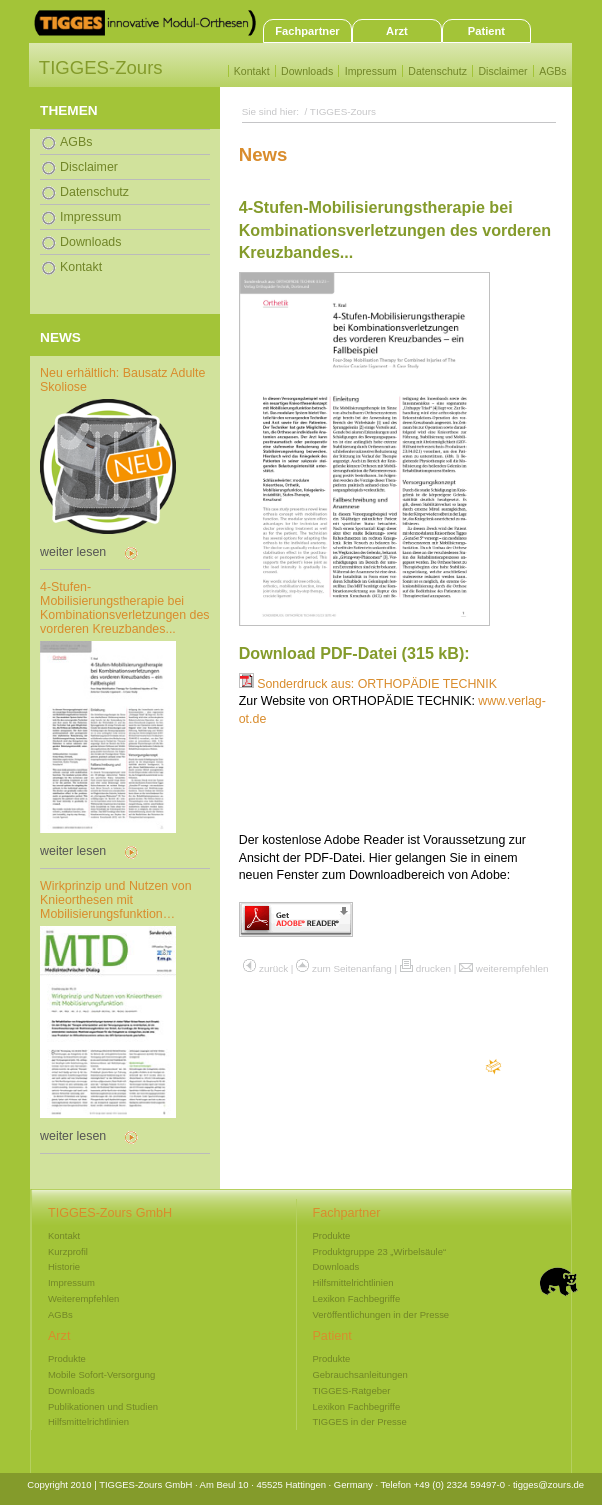 This screenshot has width=602, height=1505. What do you see at coordinates (493, 1066) in the screenshot?
I see `indicates a gold bar or treasure reward` at bounding box center [493, 1066].